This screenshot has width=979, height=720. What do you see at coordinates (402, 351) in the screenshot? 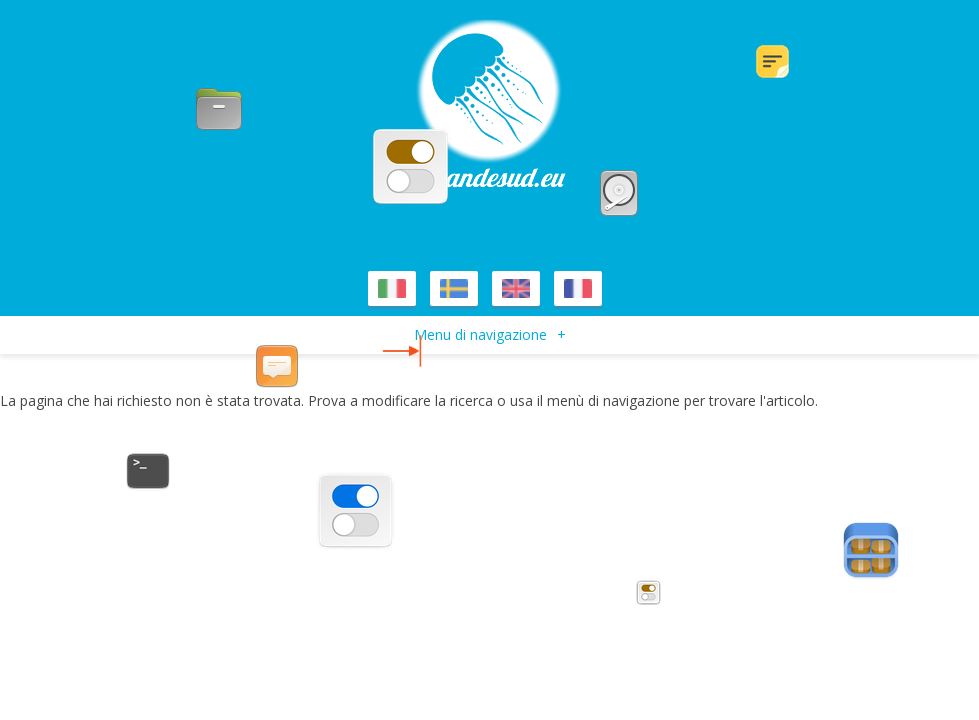
I see `go to the last item or page` at bounding box center [402, 351].